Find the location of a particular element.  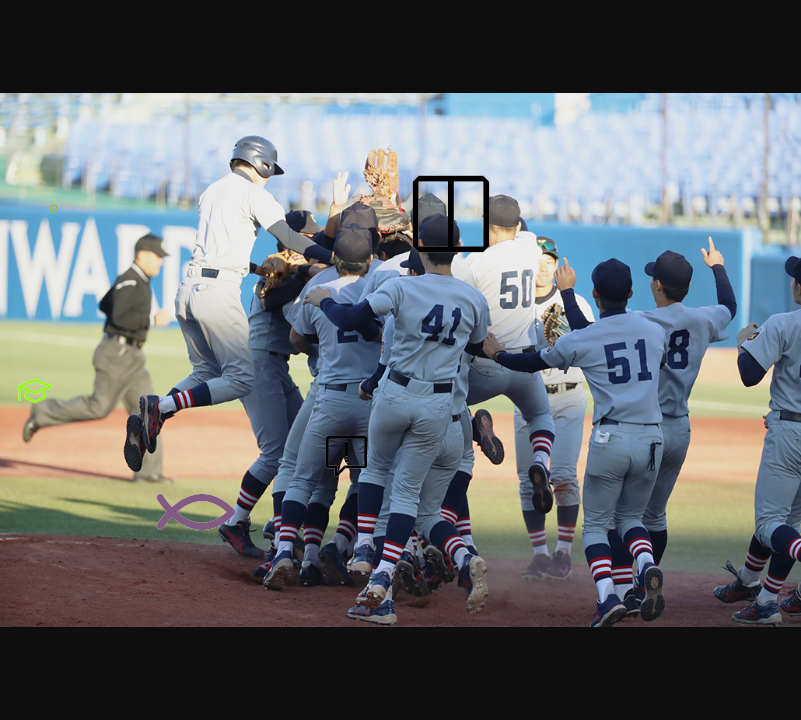

access learning resources or tutorials is located at coordinates (35, 391).